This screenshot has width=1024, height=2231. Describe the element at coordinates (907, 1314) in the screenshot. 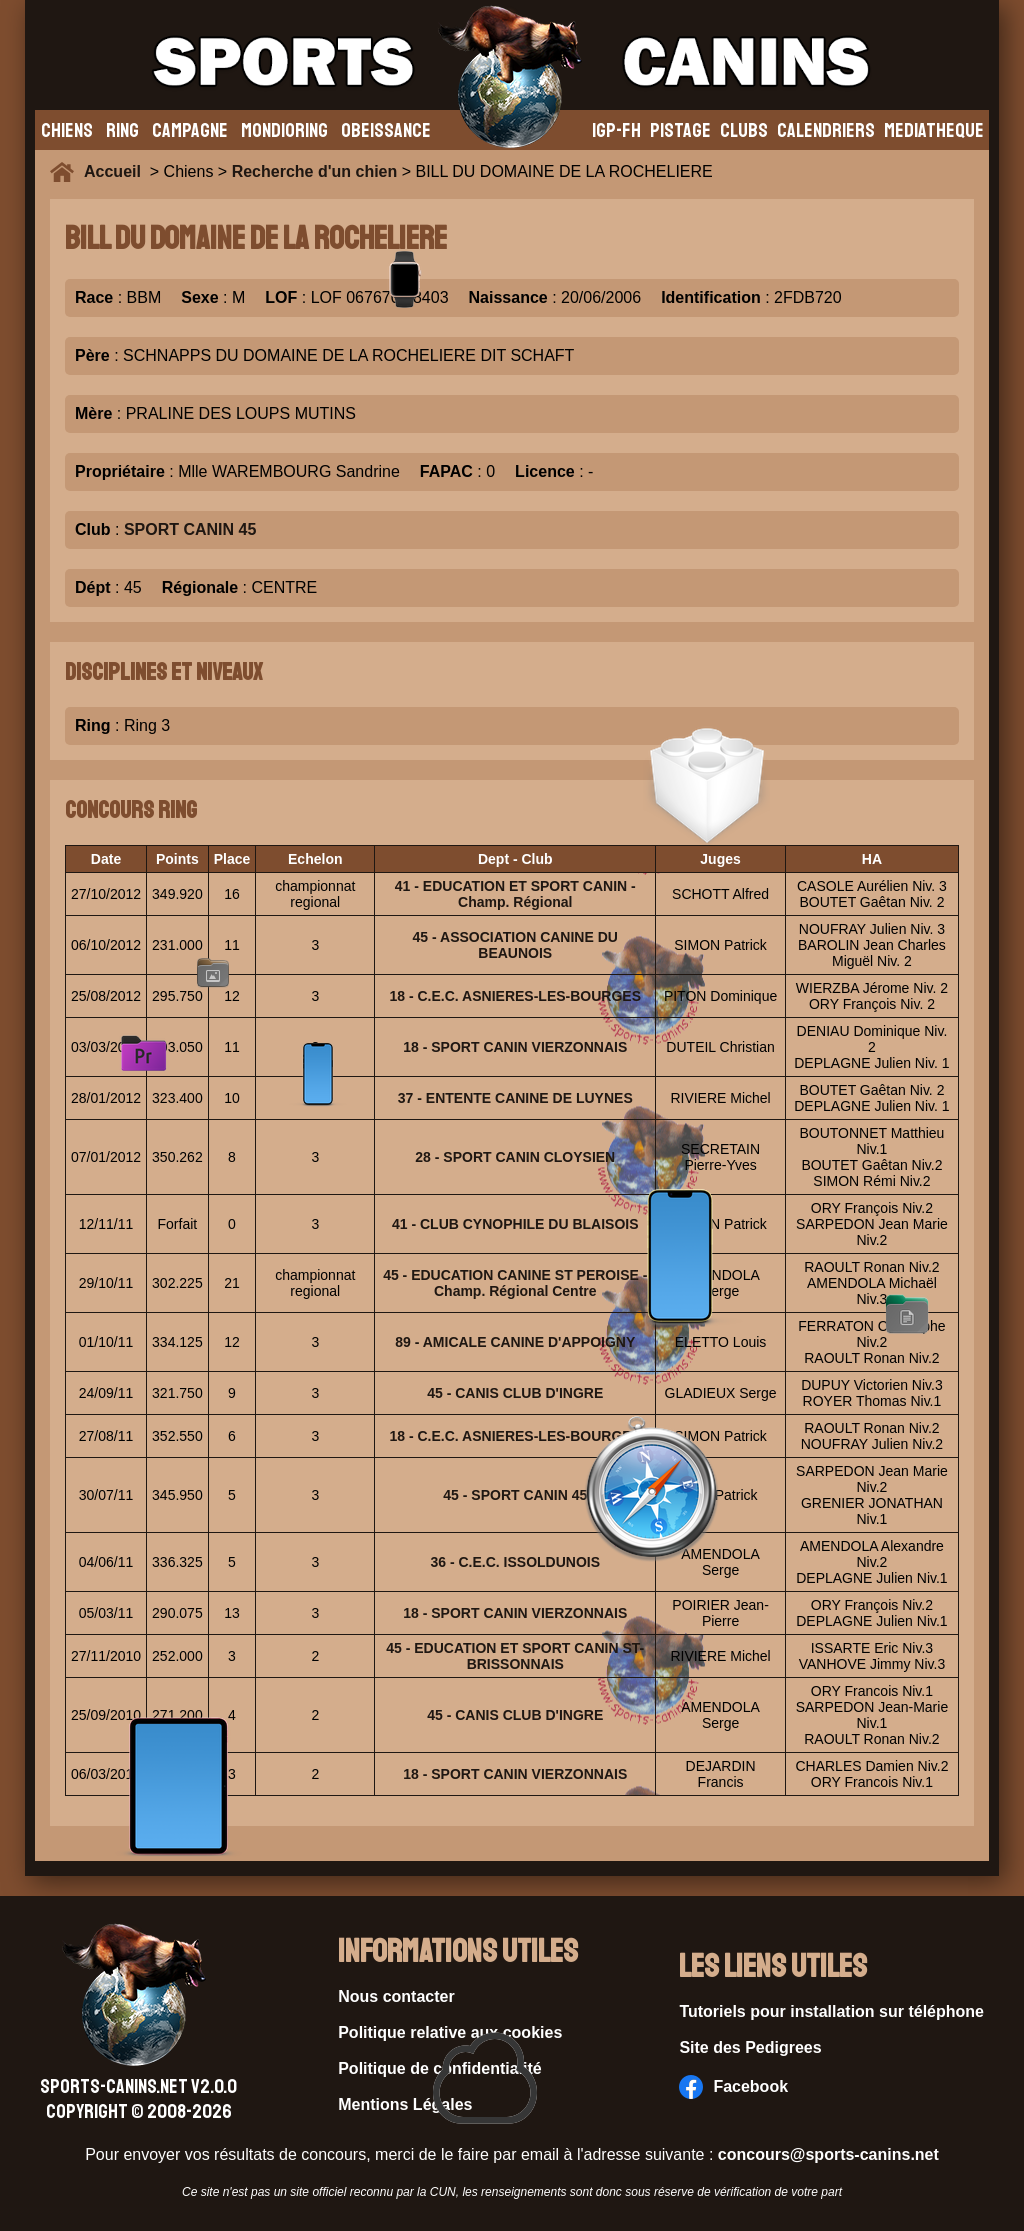

I see `open your documents folder` at that location.